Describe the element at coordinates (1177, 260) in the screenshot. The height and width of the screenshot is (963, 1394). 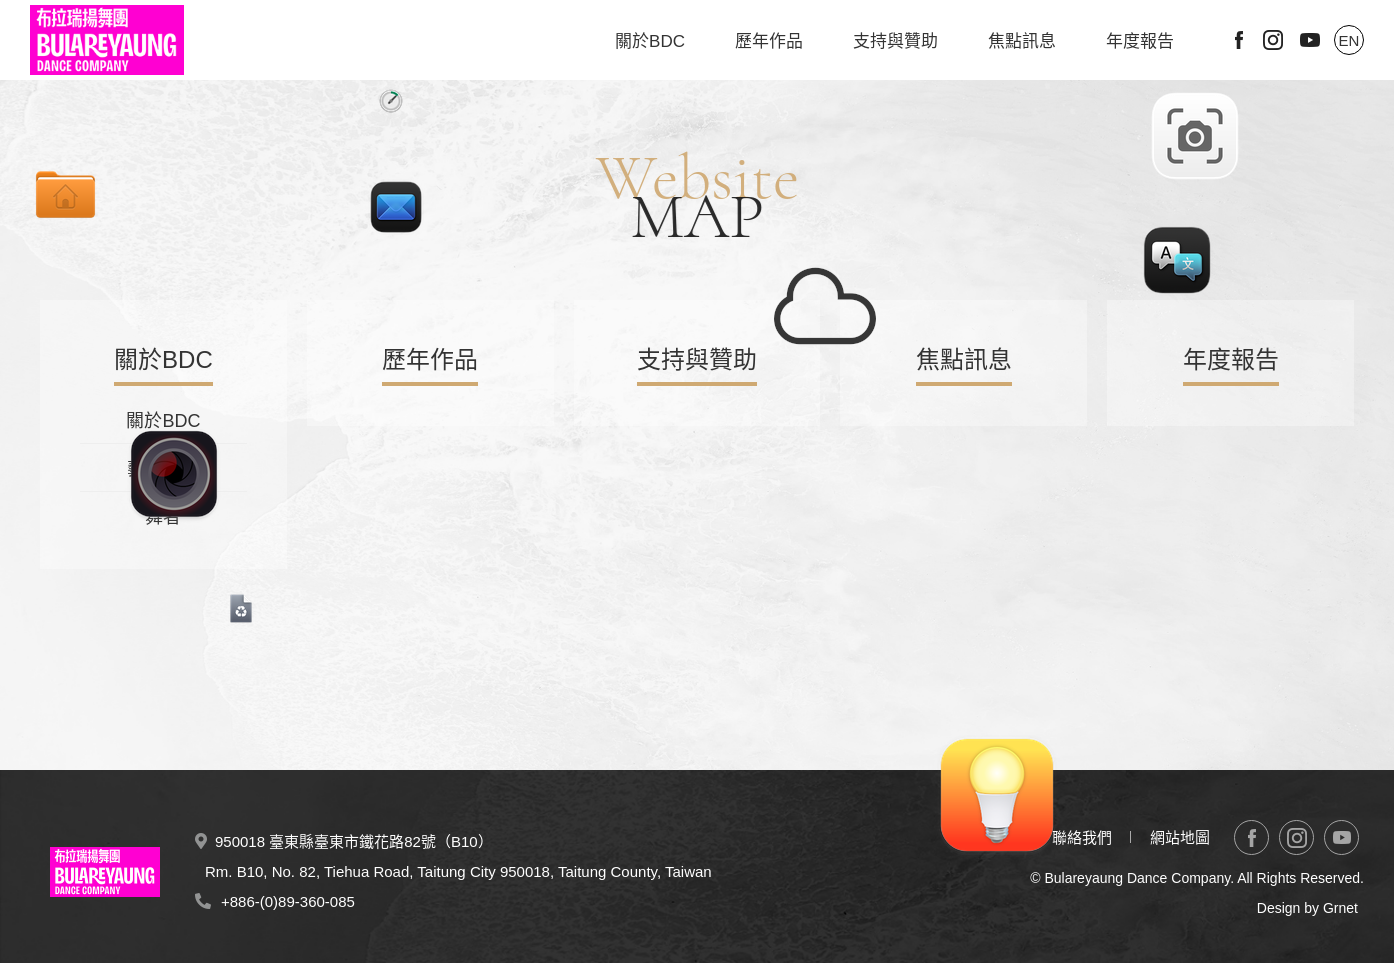
I see `open the translate app` at that location.